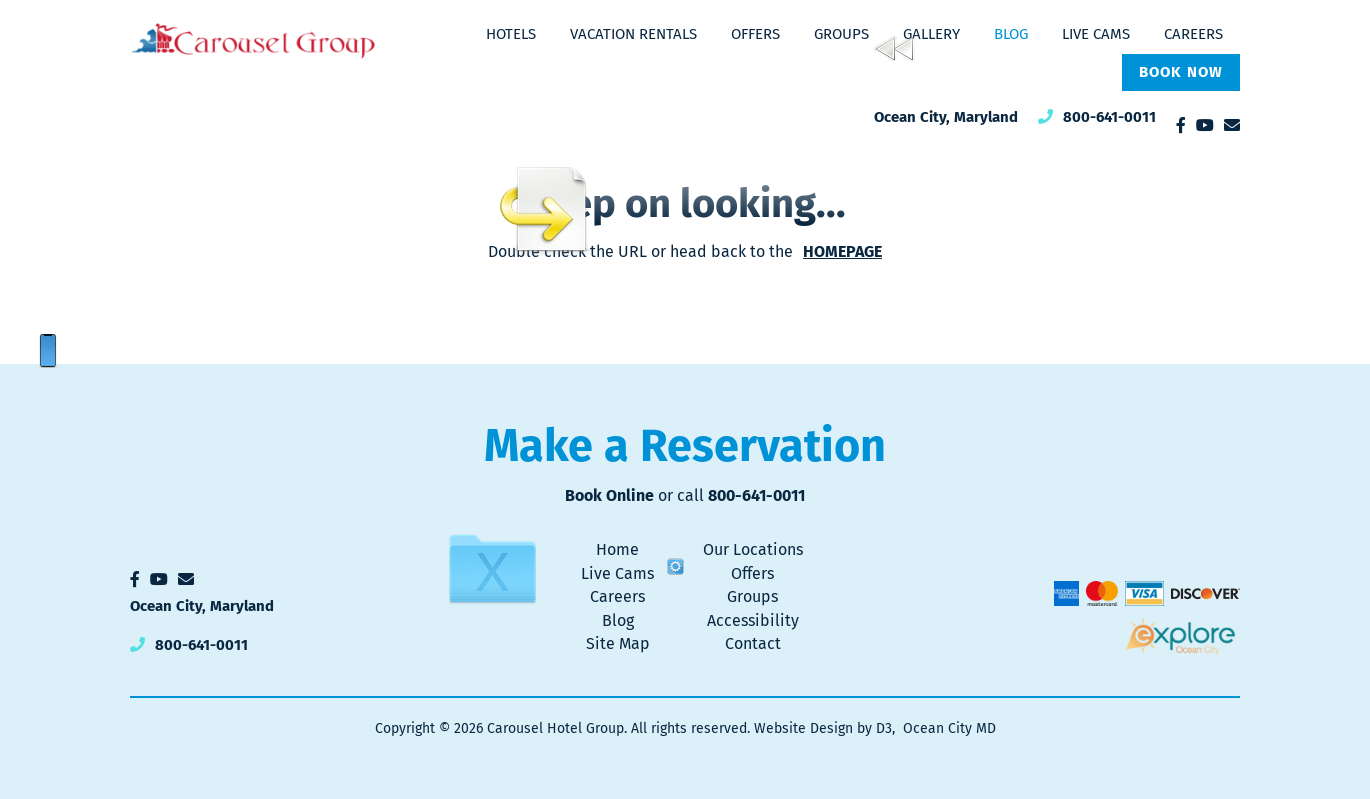 The image size is (1370, 799). I want to click on seek forward in media (right-to-left interface), so click(894, 49).